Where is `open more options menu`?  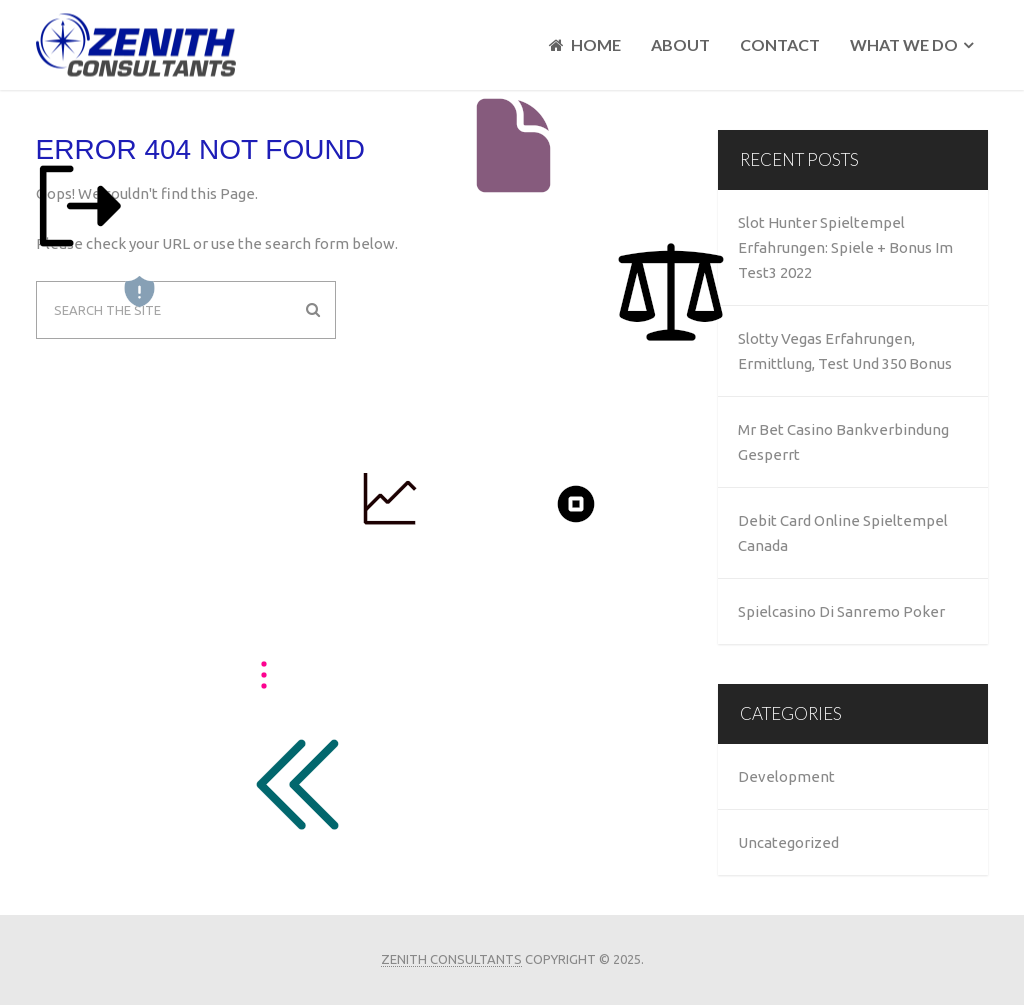
open more options menu is located at coordinates (264, 675).